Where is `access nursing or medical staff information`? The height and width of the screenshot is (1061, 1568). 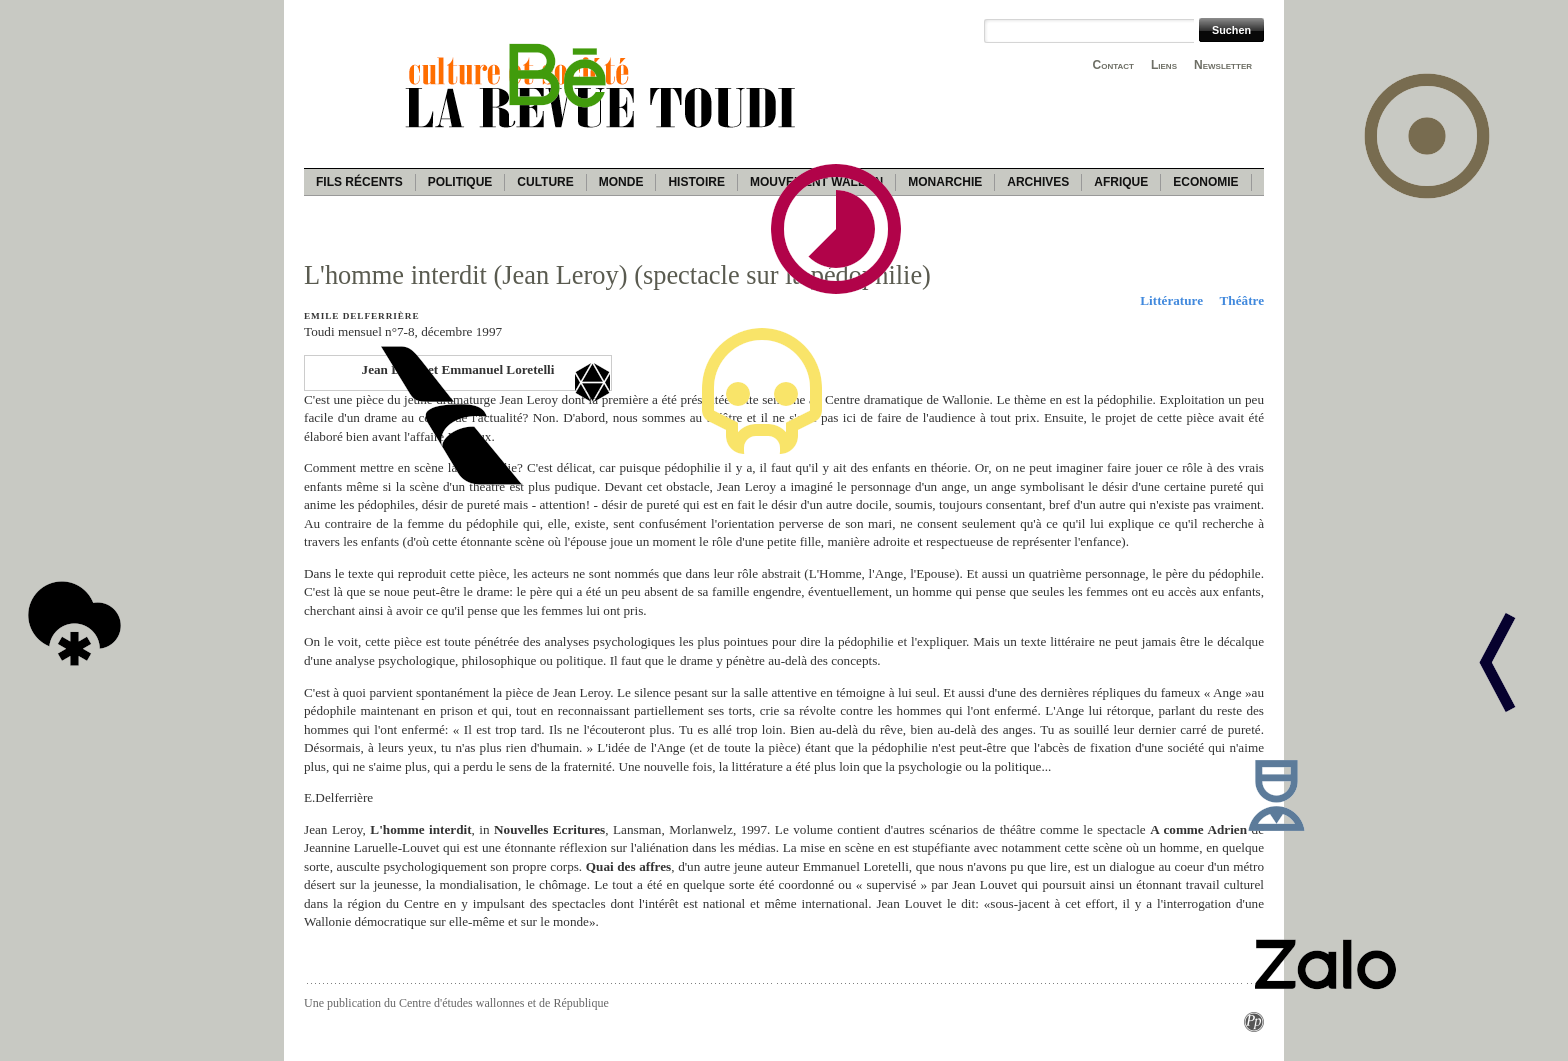
access nursing or medical staff information is located at coordinates (1276, 795).